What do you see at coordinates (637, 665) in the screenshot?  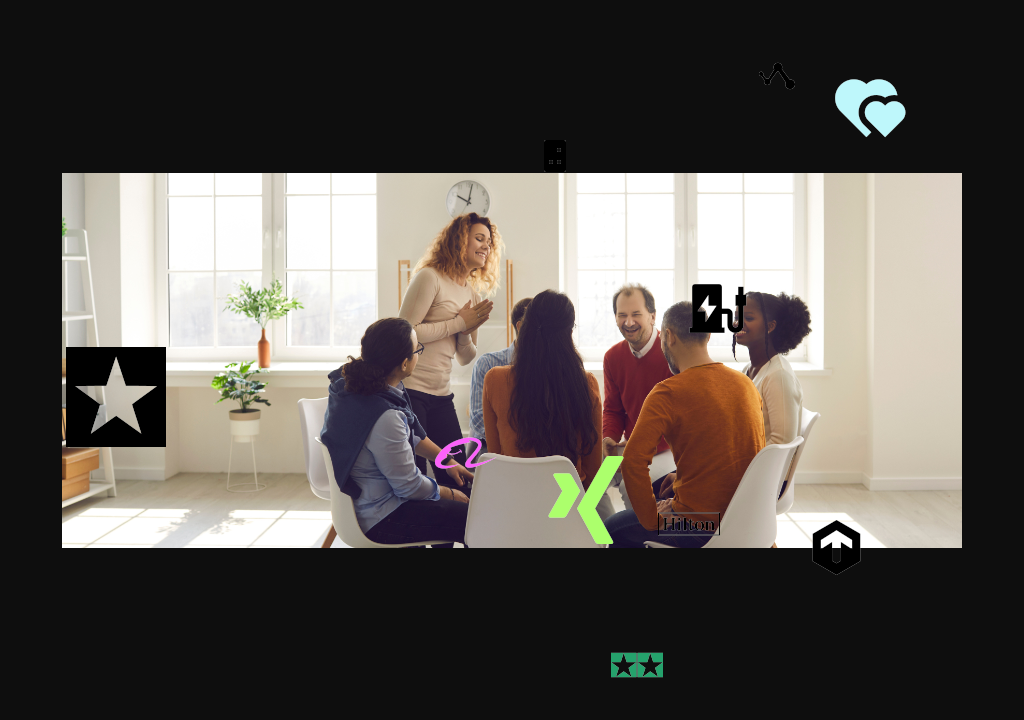 I see `tamiya brand logo` at bounding box center [637, 665].